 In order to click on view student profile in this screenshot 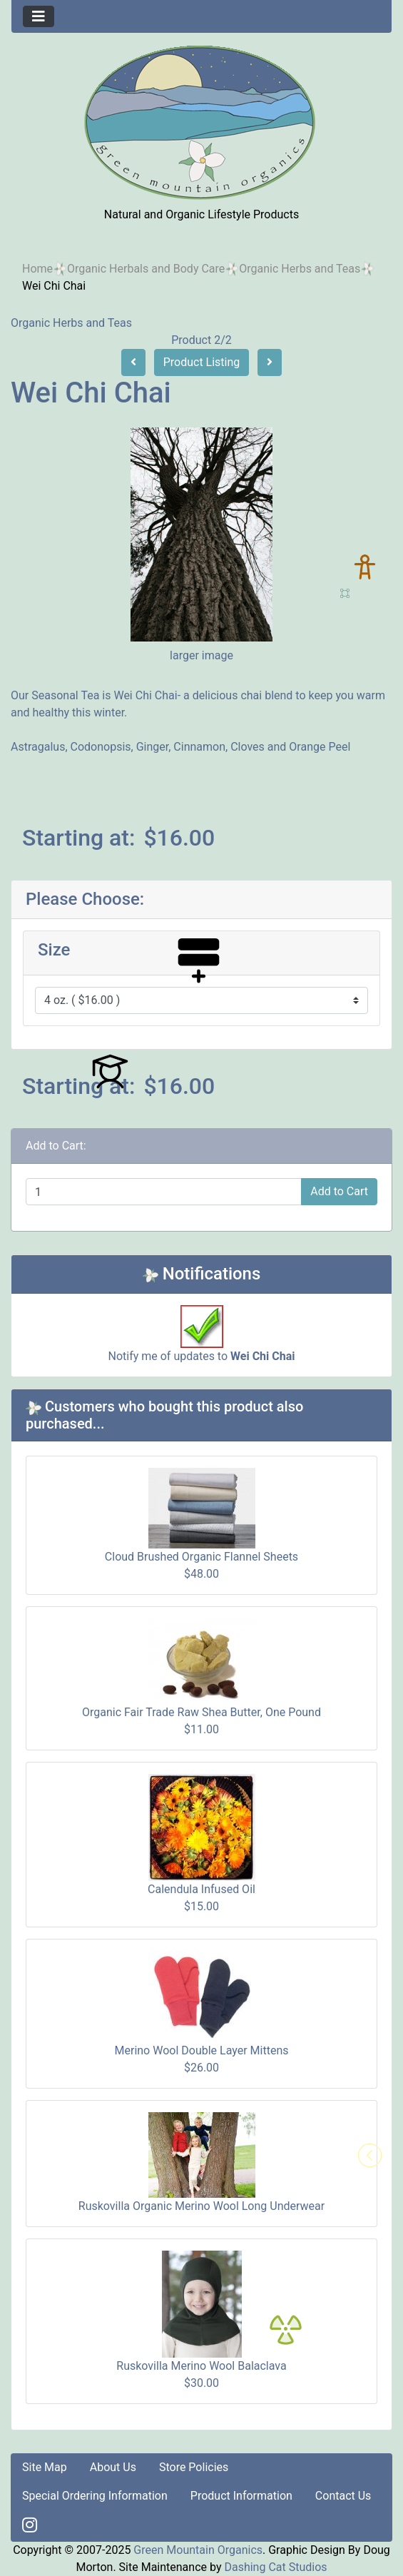, I will do `click(110, 1072)`.